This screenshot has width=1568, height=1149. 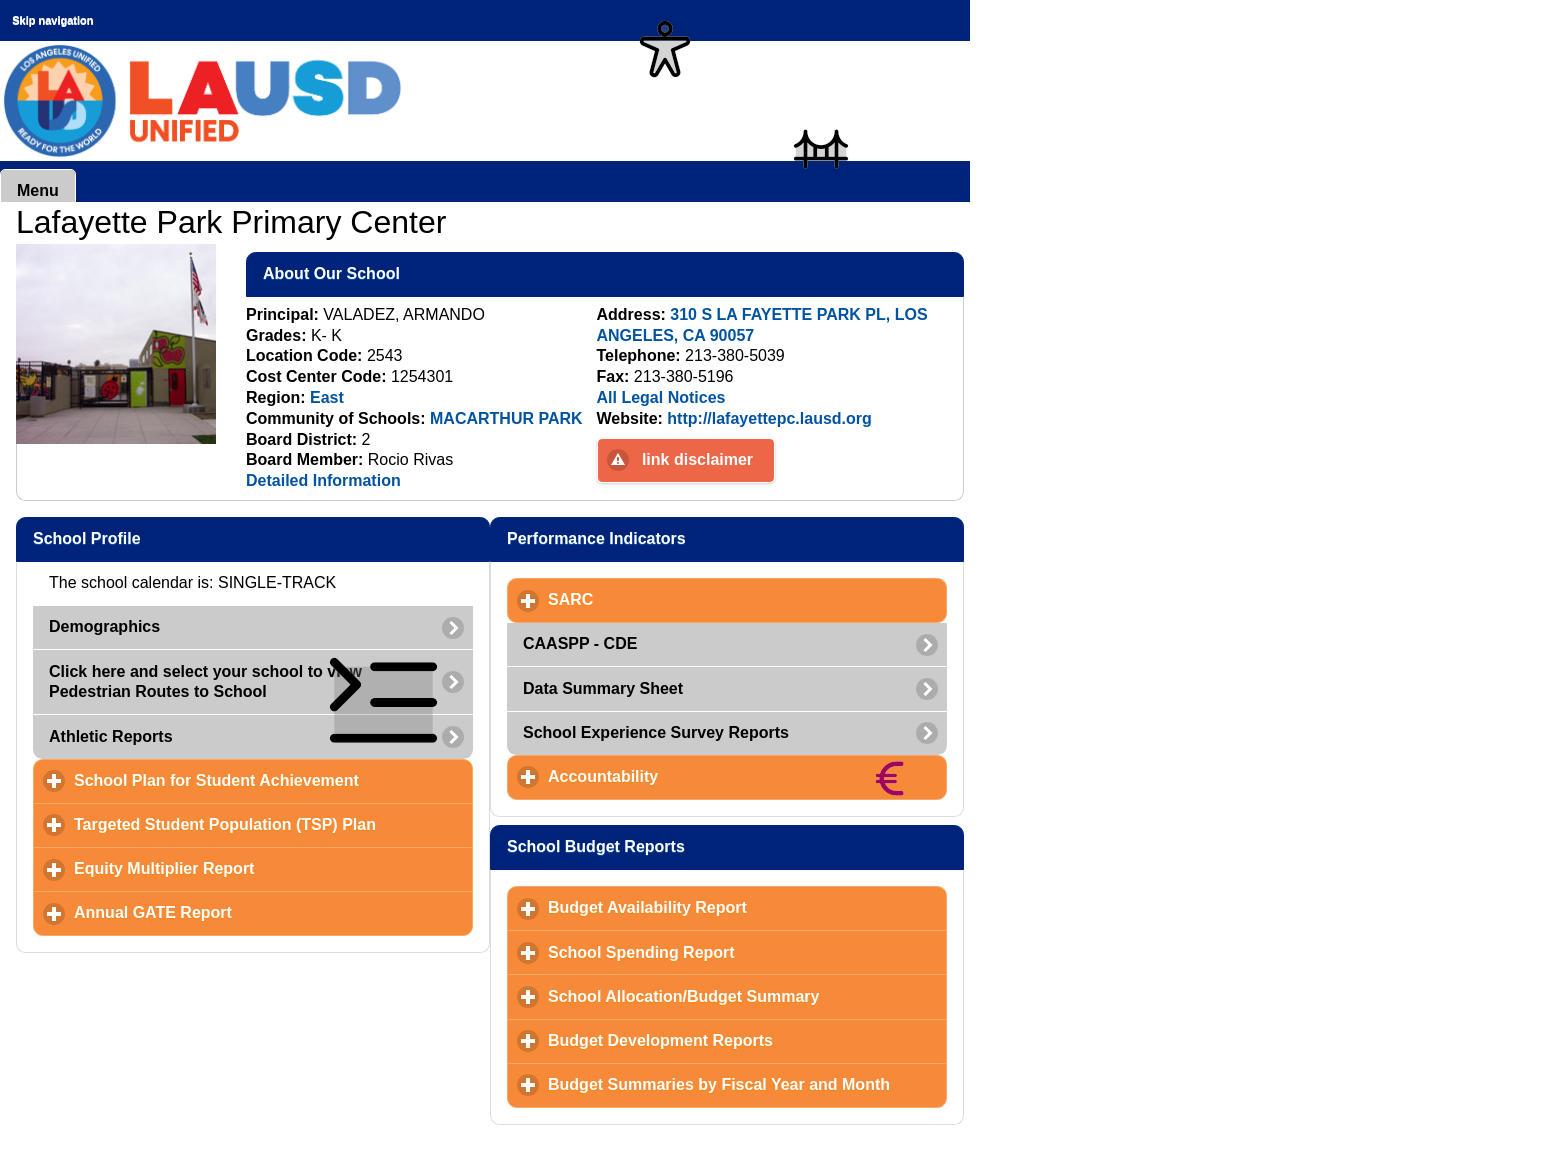 I want to click on accessibility settings or features, so click(x=665, y=50).